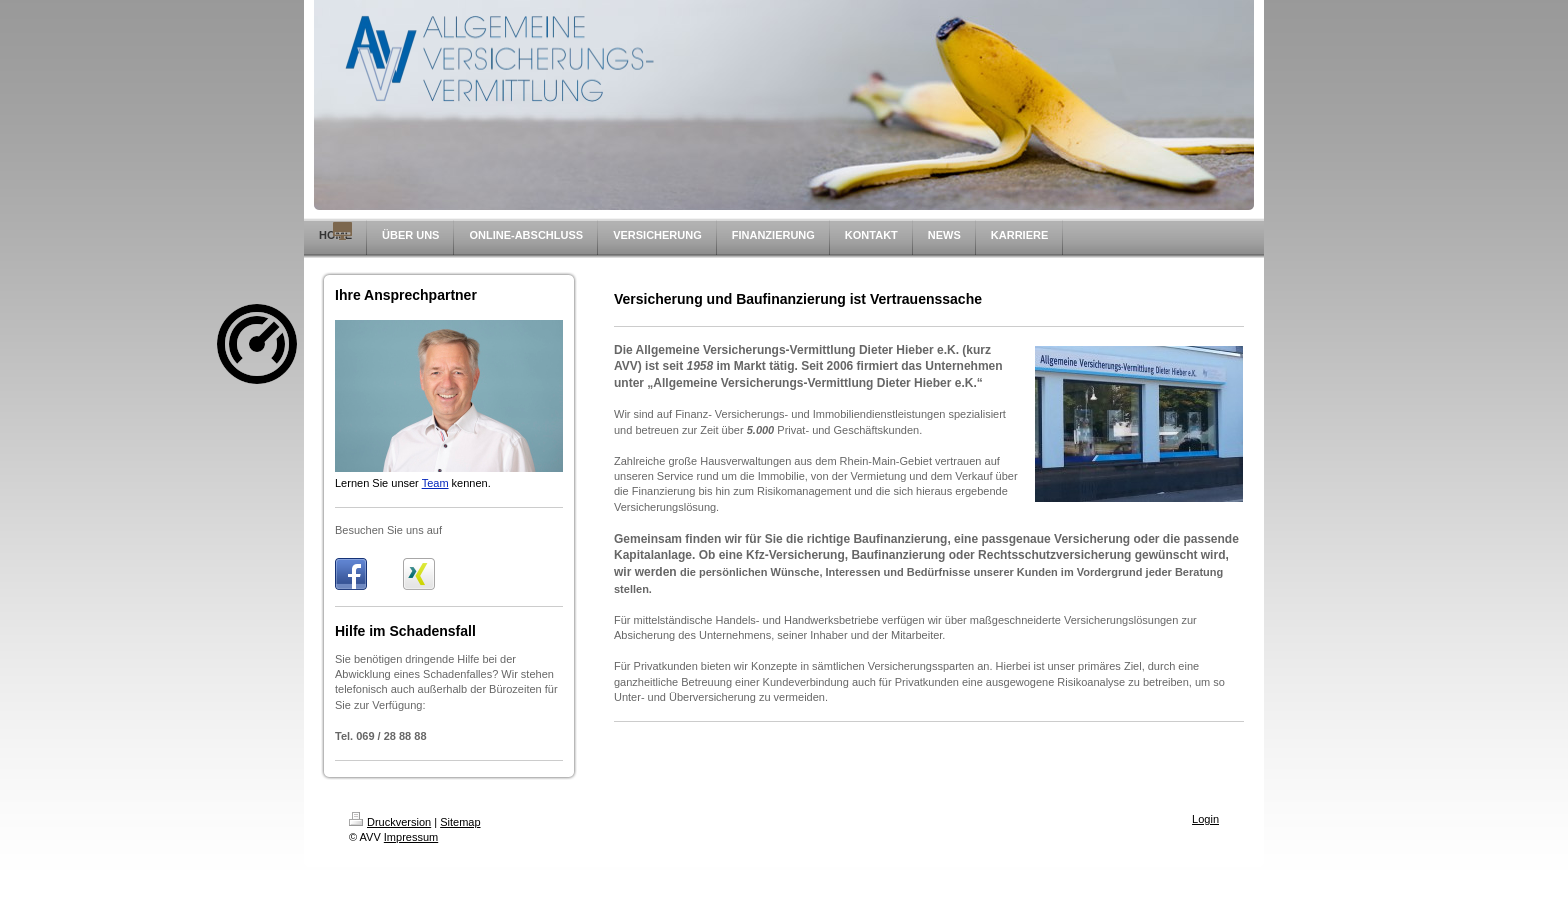 Image resolution: width=1568 pixels, height=901 pixels. Describe the element at coordinates (257, 344) in the screenshot. I see `access the dashboard` at that location.